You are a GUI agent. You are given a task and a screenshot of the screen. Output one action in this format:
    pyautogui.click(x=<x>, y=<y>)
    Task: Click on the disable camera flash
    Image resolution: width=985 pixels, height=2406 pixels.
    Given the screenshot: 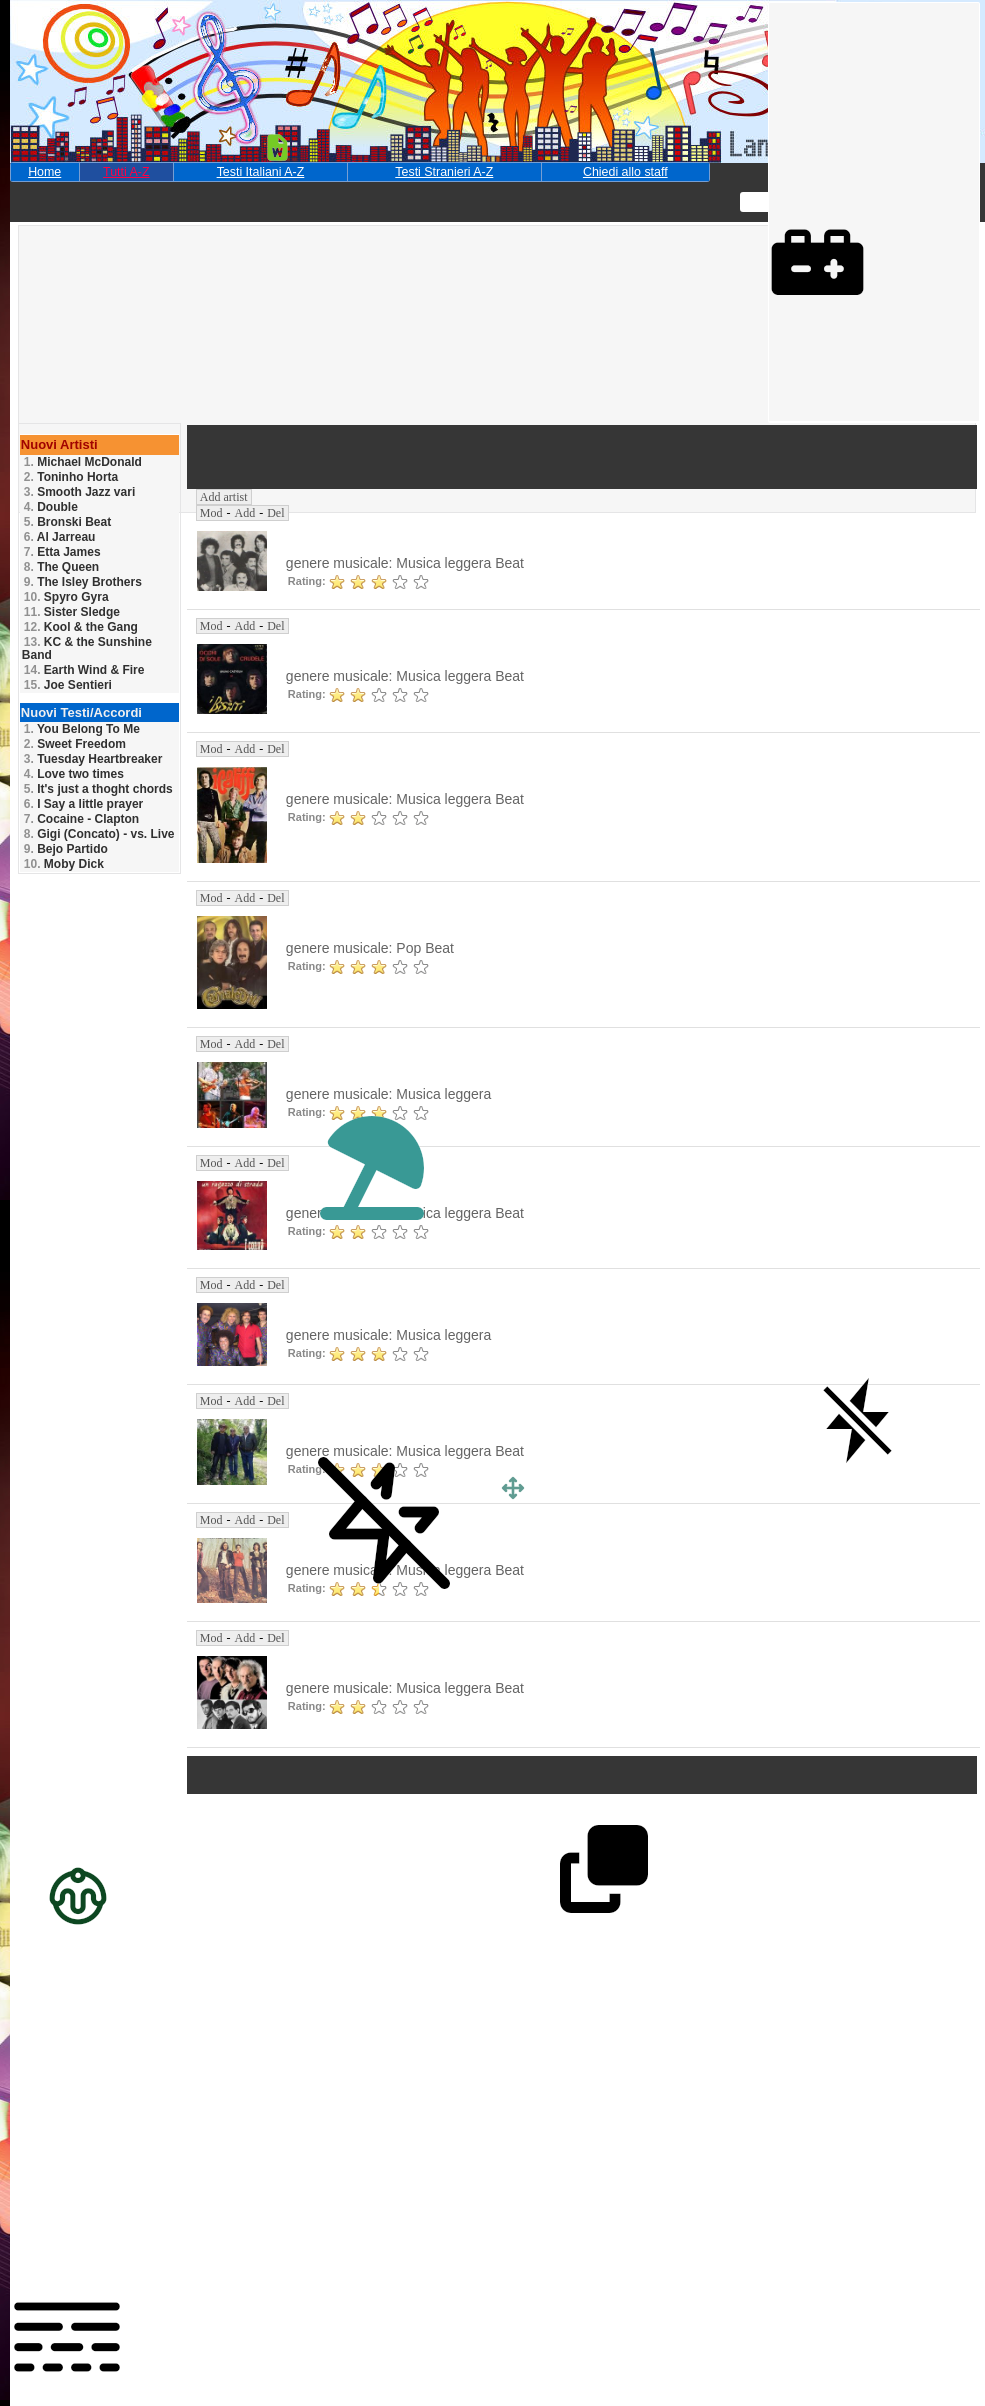 What is the action you would take?
    pyautogui.click(x=857, y=1420)
    